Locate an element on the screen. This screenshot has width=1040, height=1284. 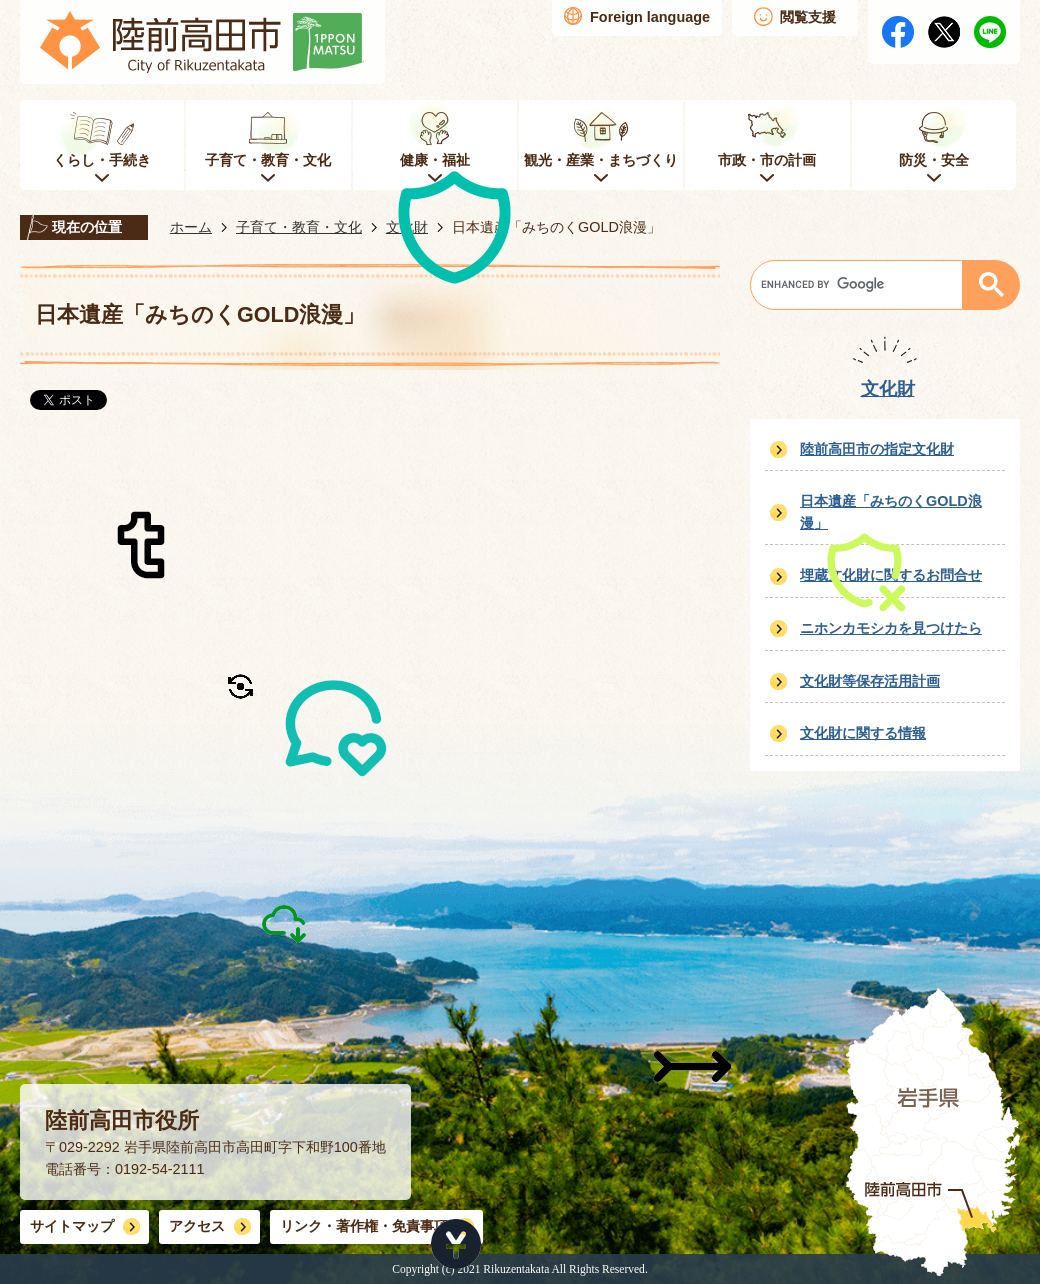
disable security protection is located at coordinates (864, 570).